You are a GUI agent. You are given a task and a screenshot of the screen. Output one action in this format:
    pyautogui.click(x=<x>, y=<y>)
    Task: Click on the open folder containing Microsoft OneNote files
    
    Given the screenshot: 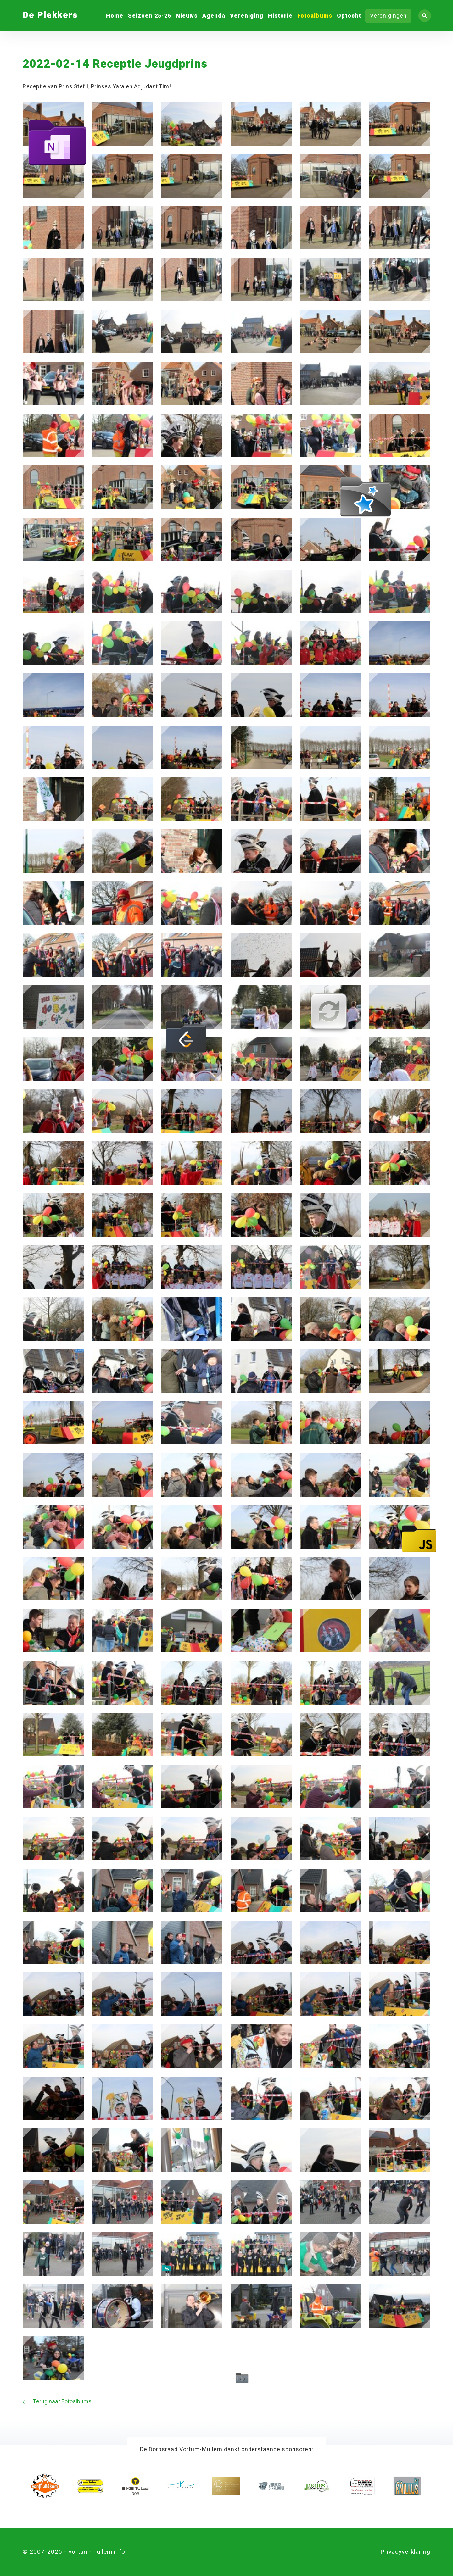 What is the action you would take?
    pyautogui.click(x=57, y=144)
    